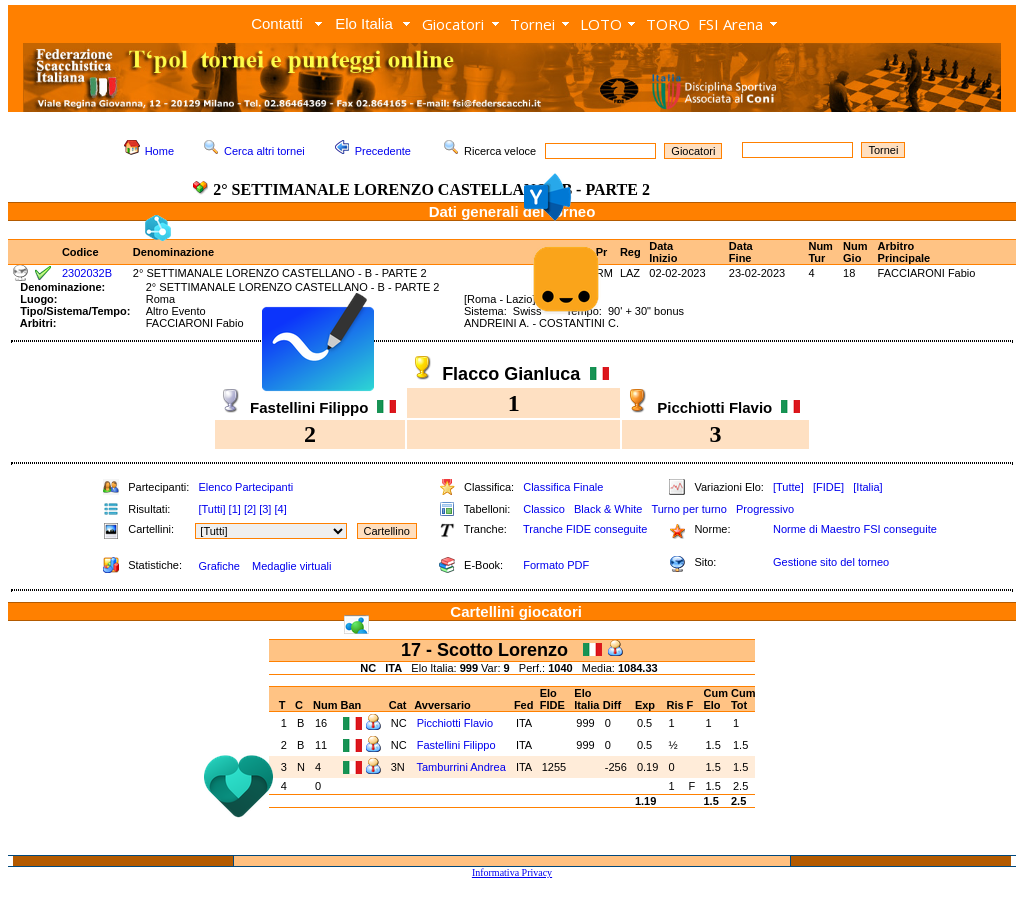  What do you see at coordinates (566, 279) in the screenshot?
I see `launch Enter the Gungeon game` at bounding box center [566, 279].